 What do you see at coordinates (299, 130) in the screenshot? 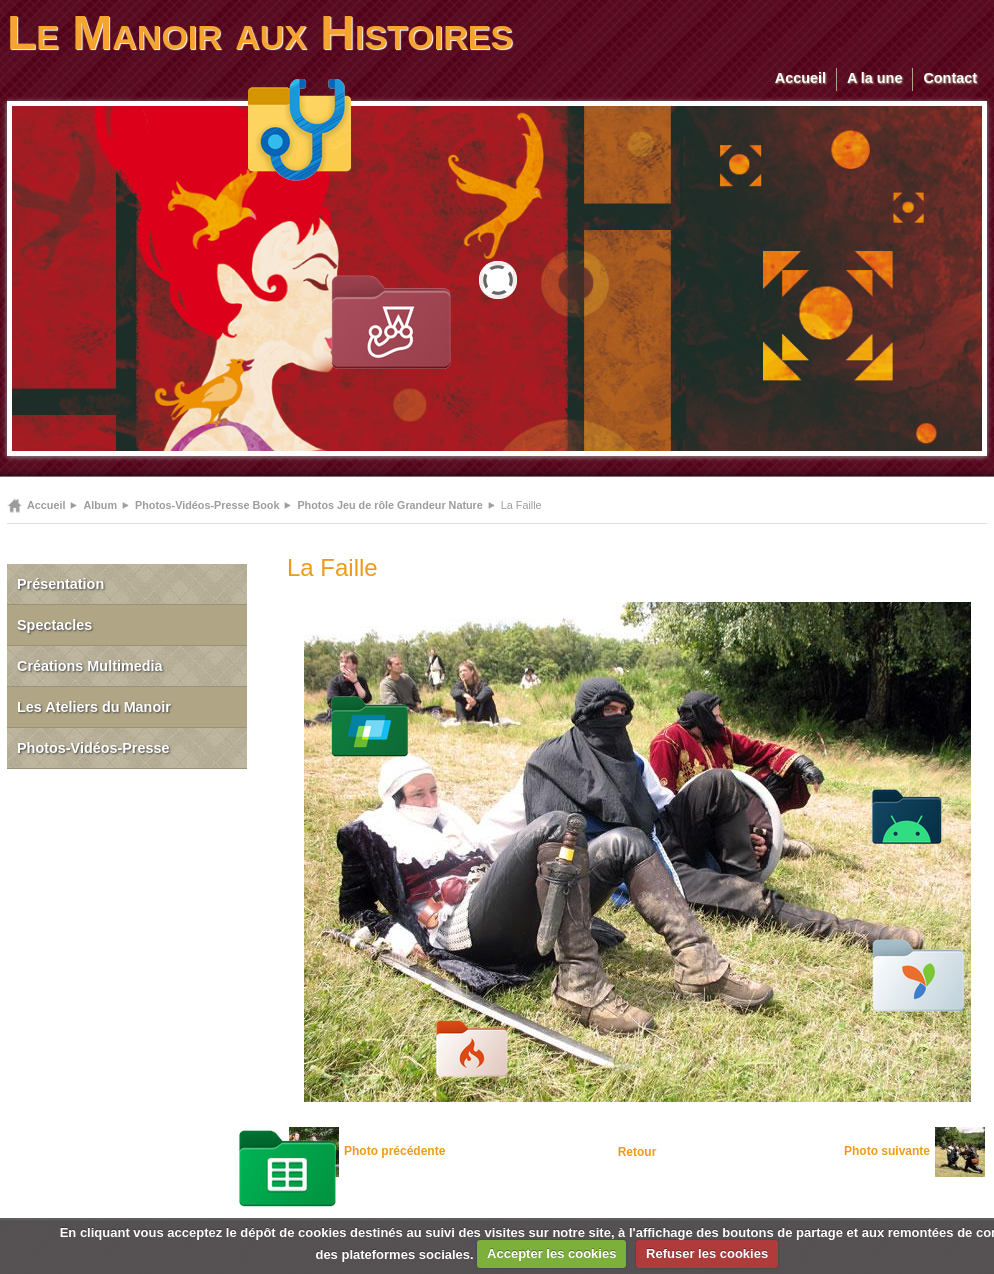
I see `access system recovery tools and files` at bounding box center [299, 130].